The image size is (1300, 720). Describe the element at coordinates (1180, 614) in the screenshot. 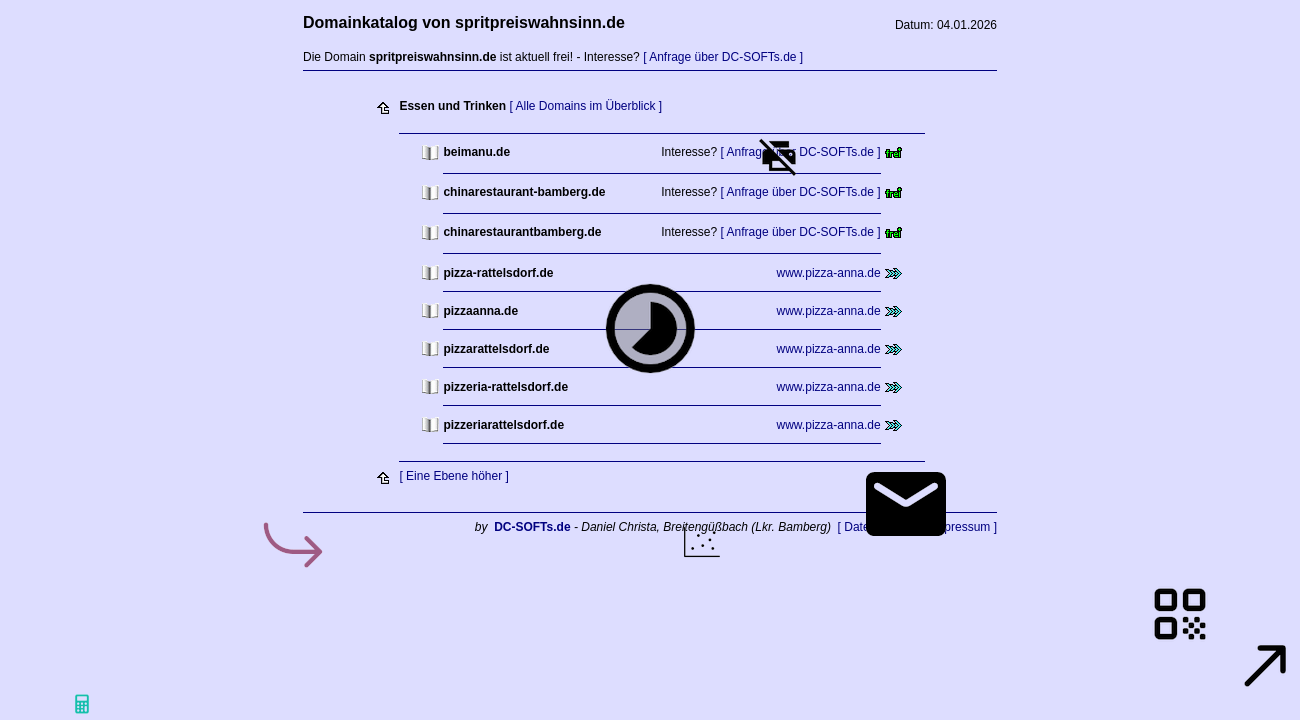

I see `scan or generate a QR code` at that location.